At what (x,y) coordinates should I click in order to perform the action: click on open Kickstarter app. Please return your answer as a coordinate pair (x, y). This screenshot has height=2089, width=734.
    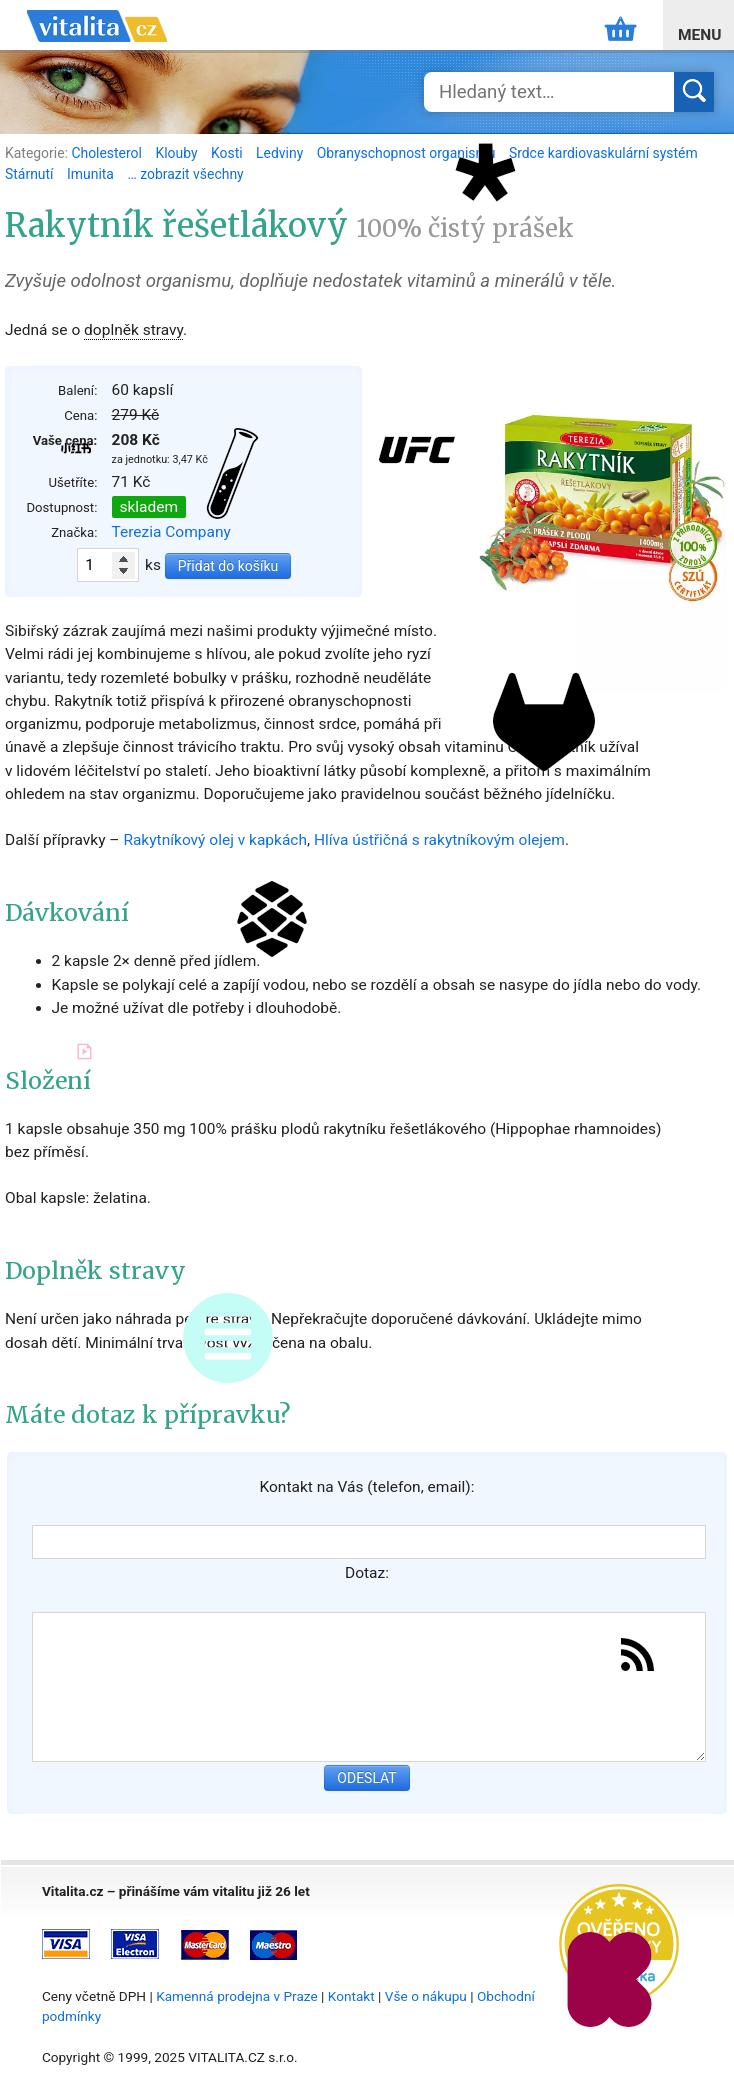
    Looking at the image, I should click on (609, 1979).